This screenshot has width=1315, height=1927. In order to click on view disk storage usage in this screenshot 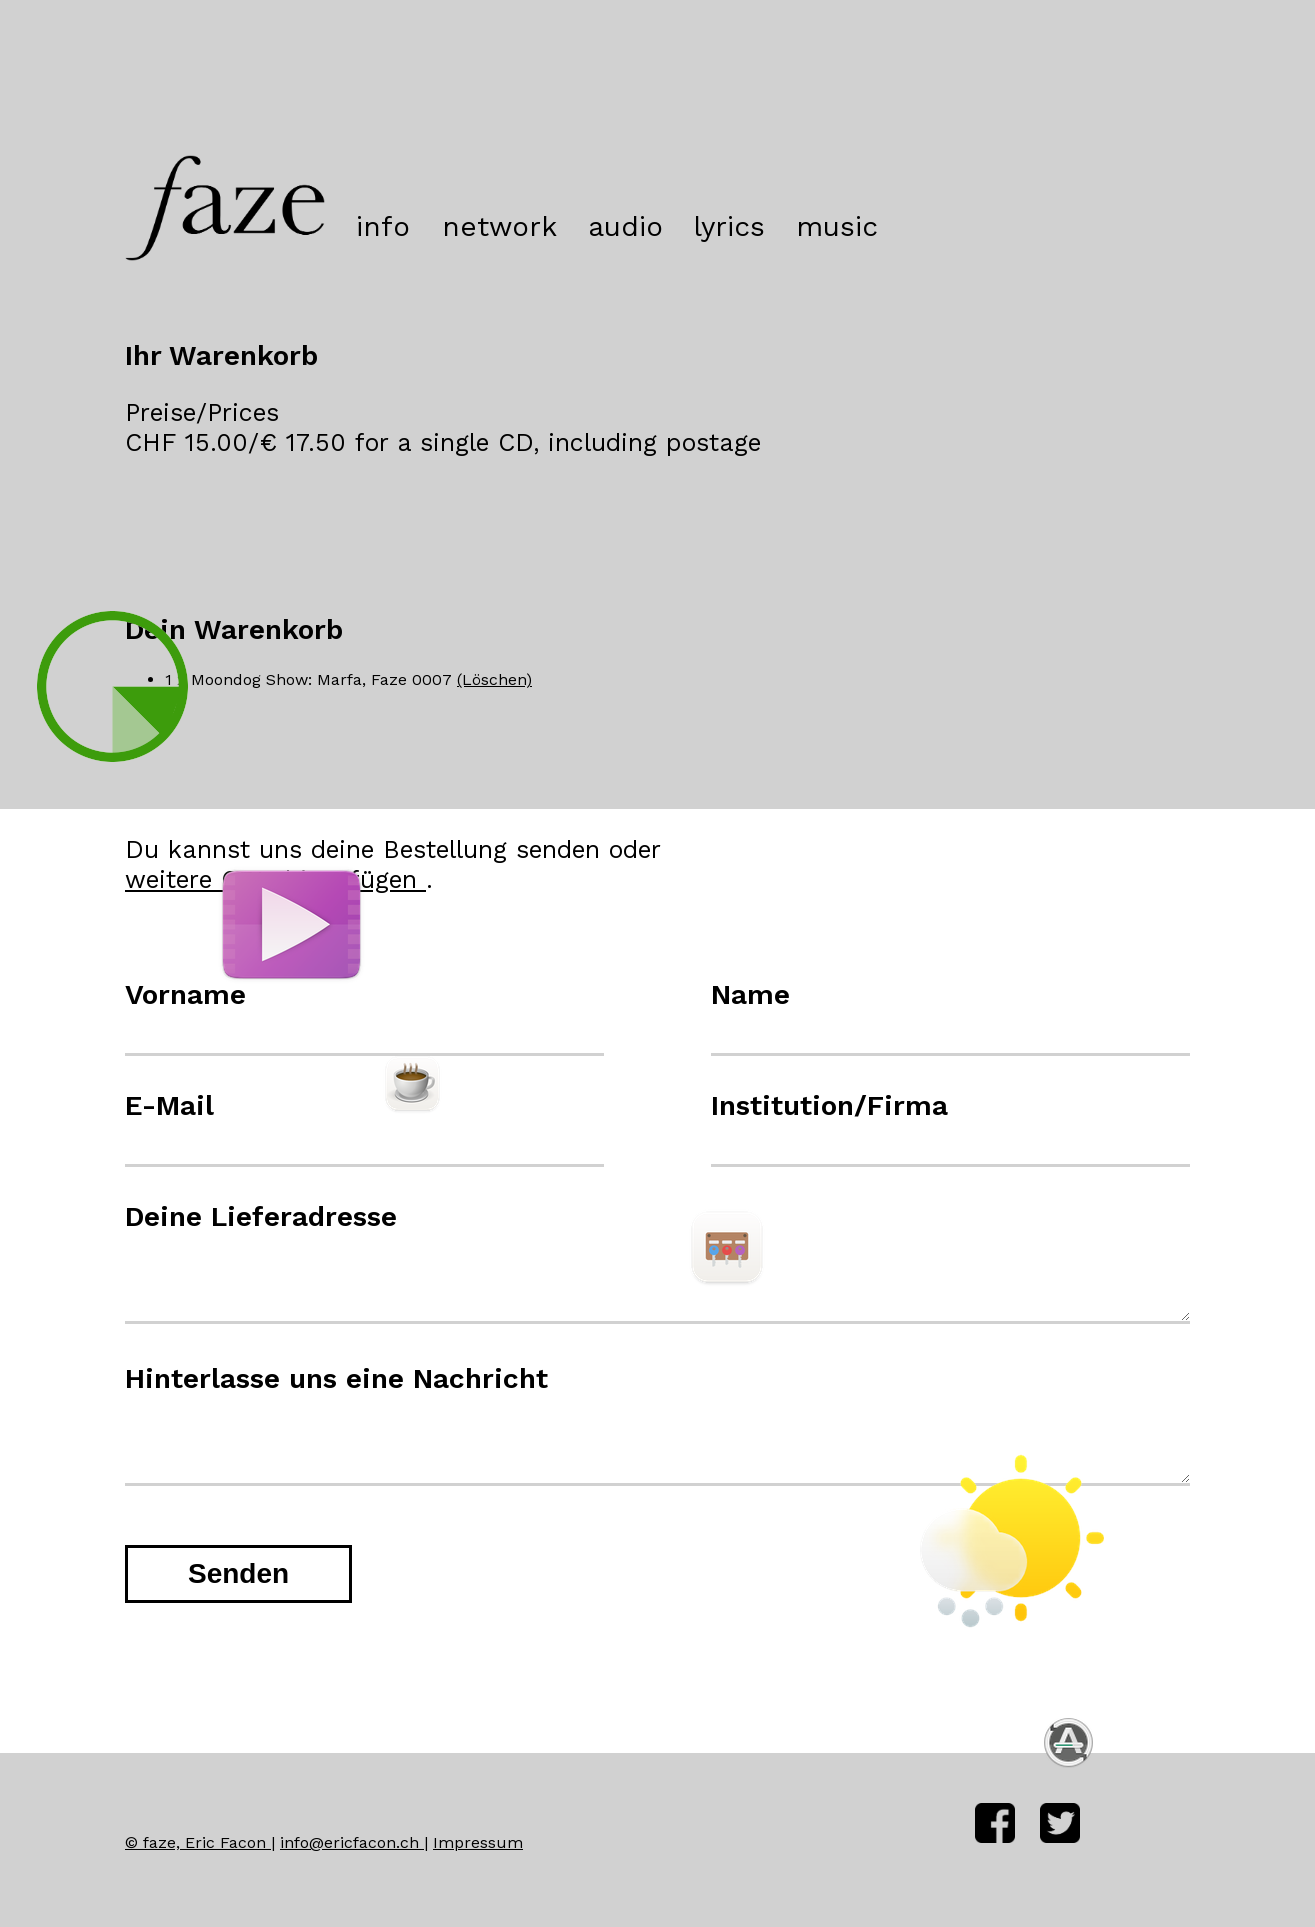, I will do `click(112, 686)`.